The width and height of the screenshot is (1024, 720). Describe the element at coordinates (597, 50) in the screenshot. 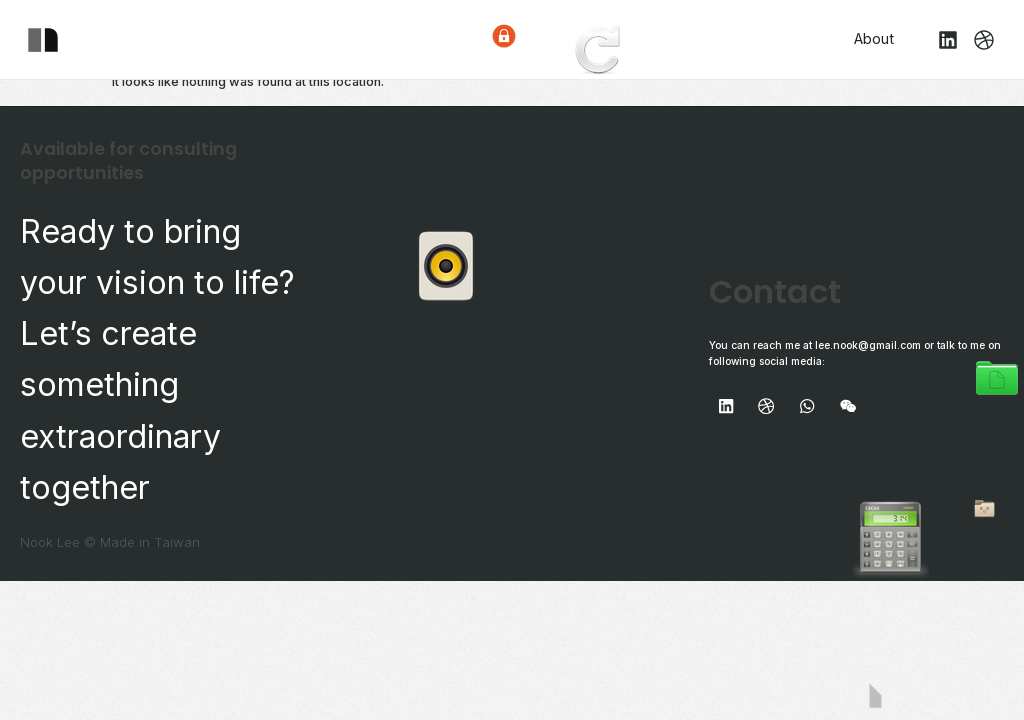

I see `refresh the current view or page` at that location.